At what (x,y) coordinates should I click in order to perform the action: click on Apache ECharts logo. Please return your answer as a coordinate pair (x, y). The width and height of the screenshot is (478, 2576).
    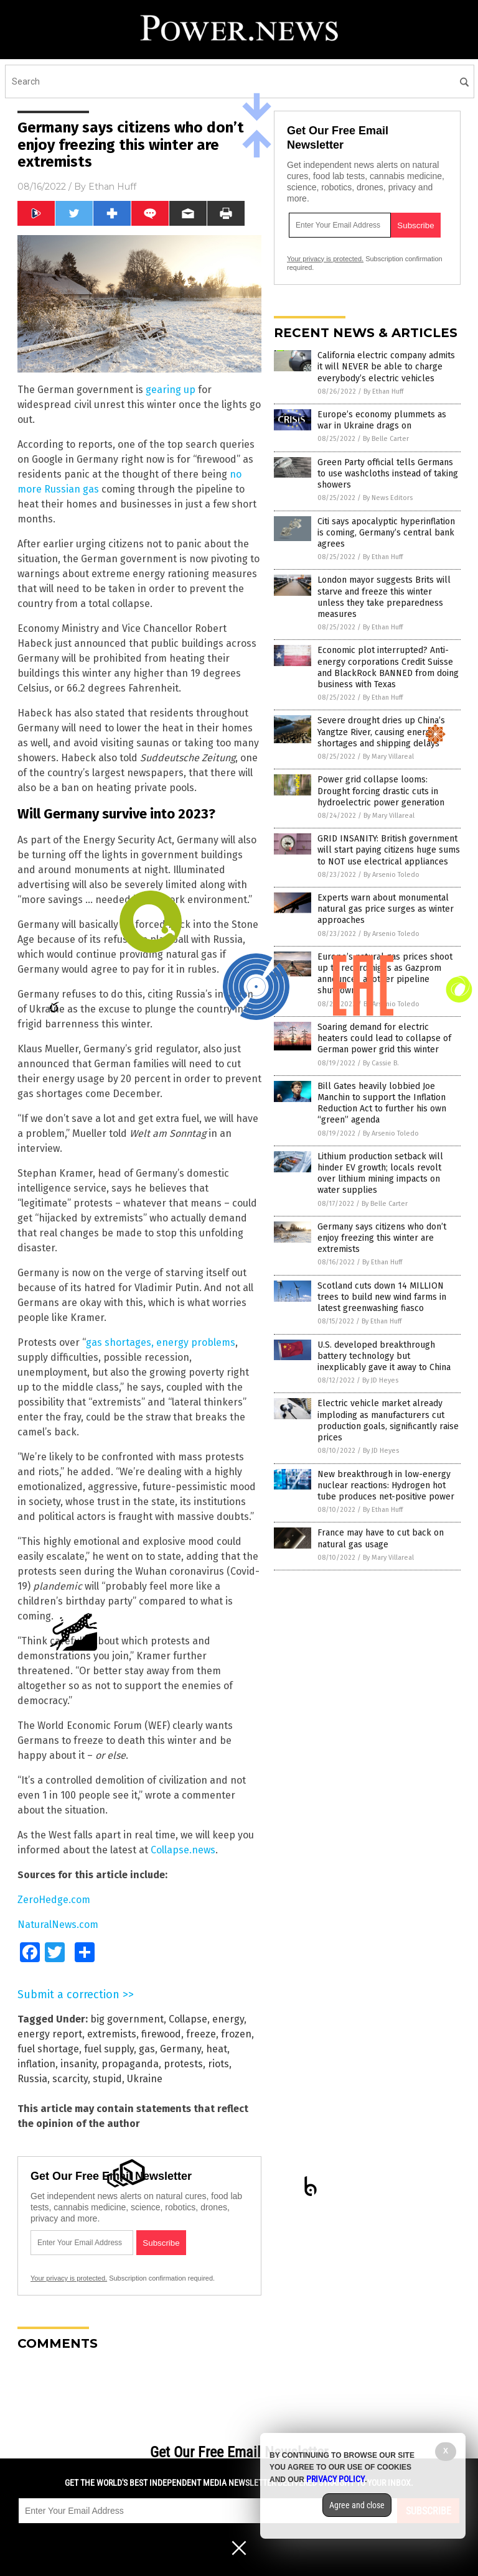
    Looking at the image, I should click on (151, 922).